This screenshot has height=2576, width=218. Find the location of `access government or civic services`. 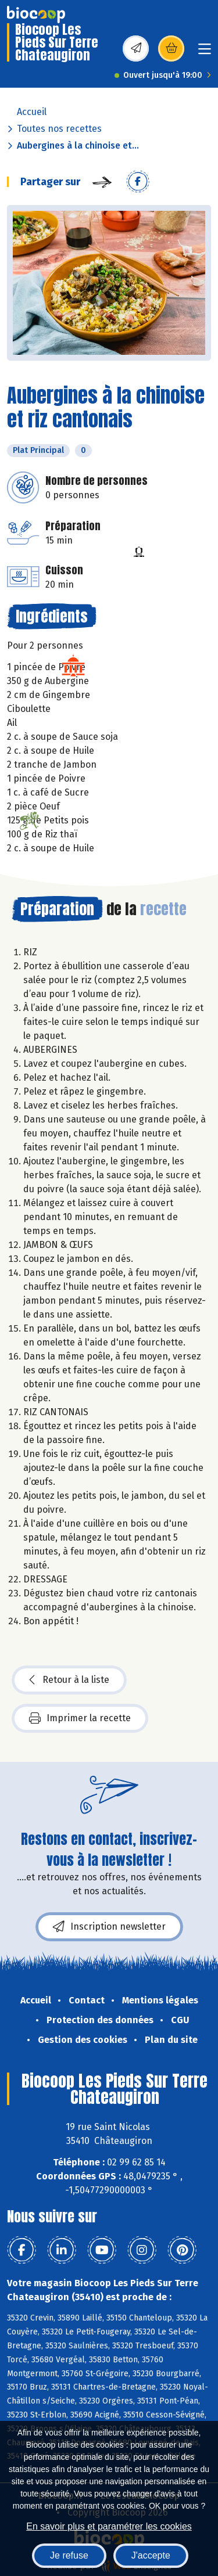

access government or civic services is located at coordinates (73, 665).